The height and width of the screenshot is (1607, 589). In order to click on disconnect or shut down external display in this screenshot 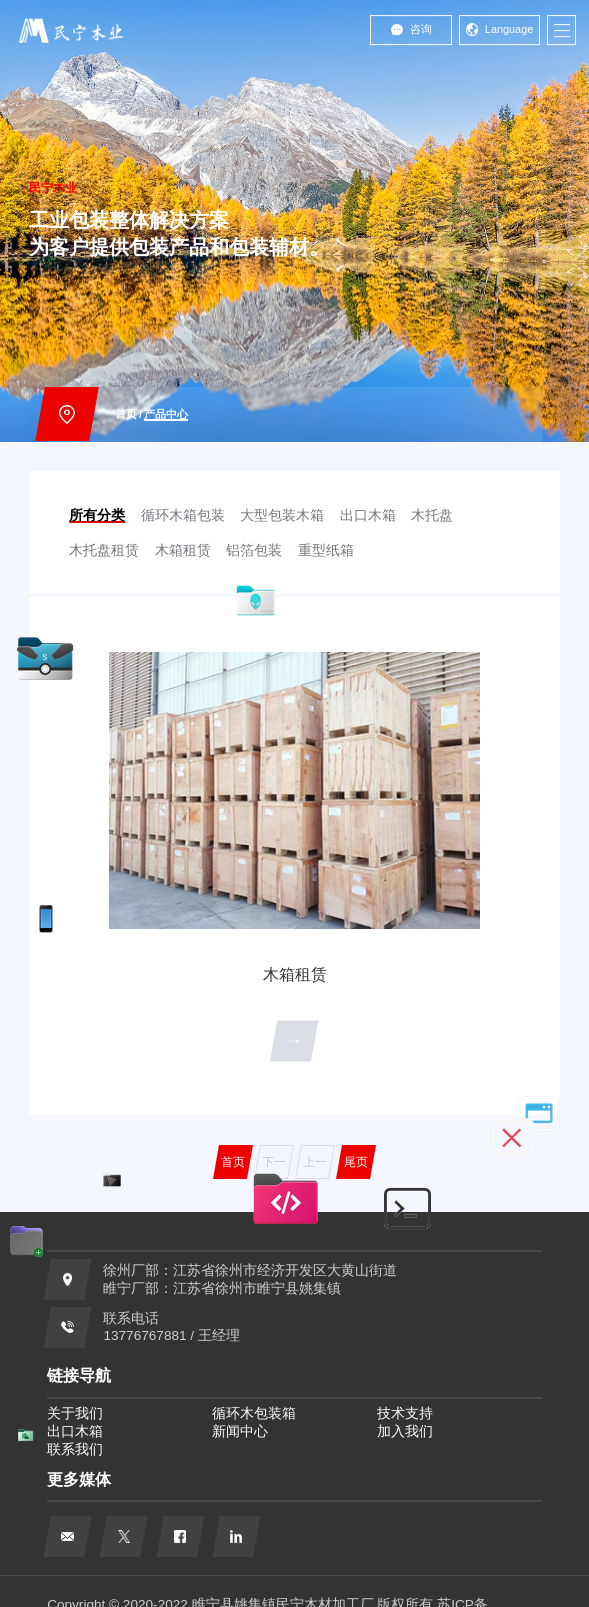, I will do `click(525, 1125)`.